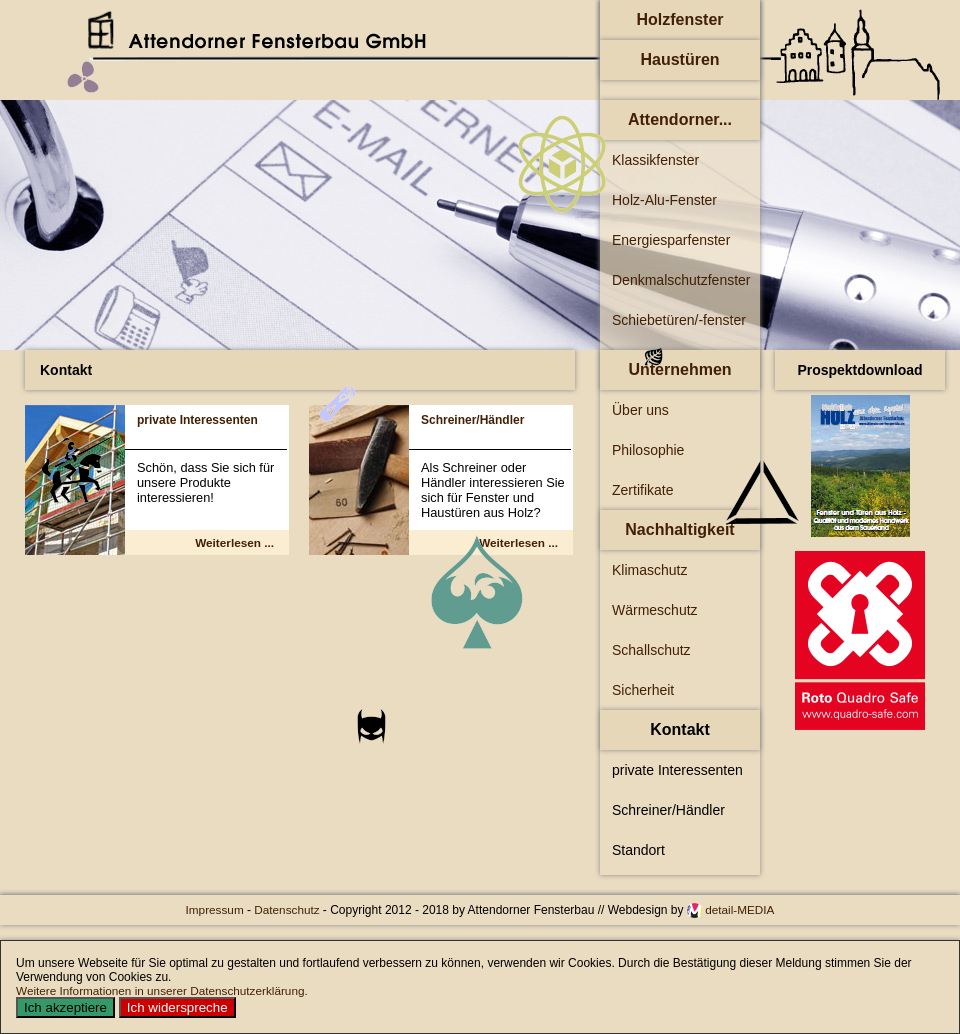 The image size is (960, 1034). Describe the element at coordinates (653, 356) in the screenshot. I see `represents a plant or nature category` at that location.